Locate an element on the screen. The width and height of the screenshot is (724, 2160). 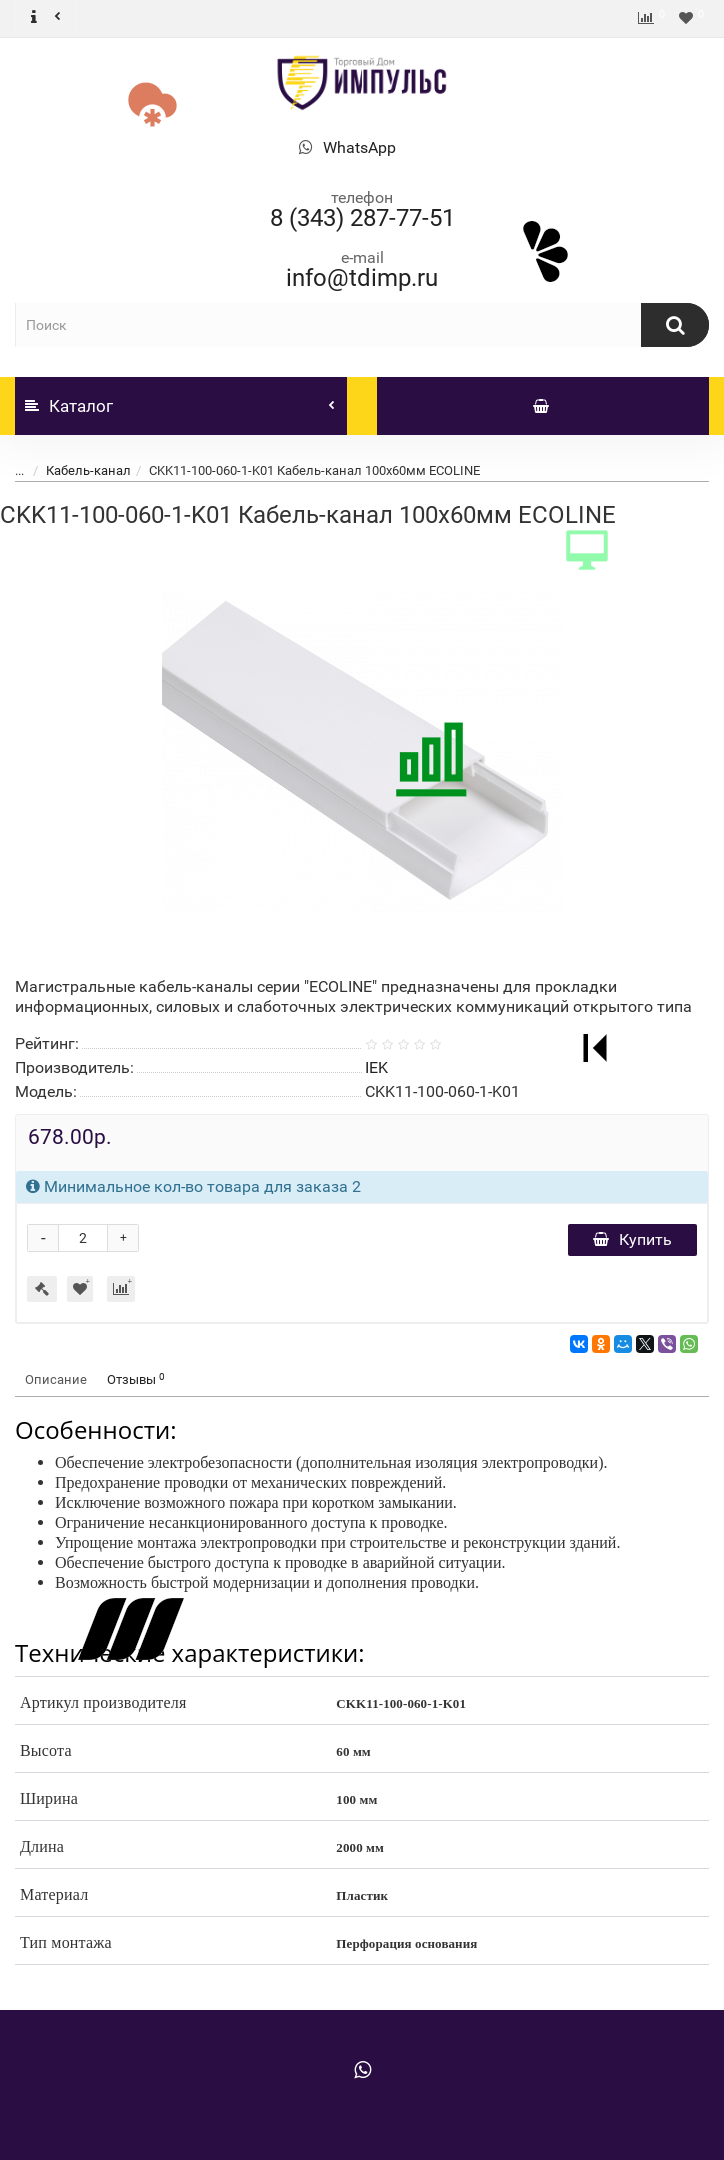
link to Lemon Squeezy payment platform is located at coordinates (545, 251).